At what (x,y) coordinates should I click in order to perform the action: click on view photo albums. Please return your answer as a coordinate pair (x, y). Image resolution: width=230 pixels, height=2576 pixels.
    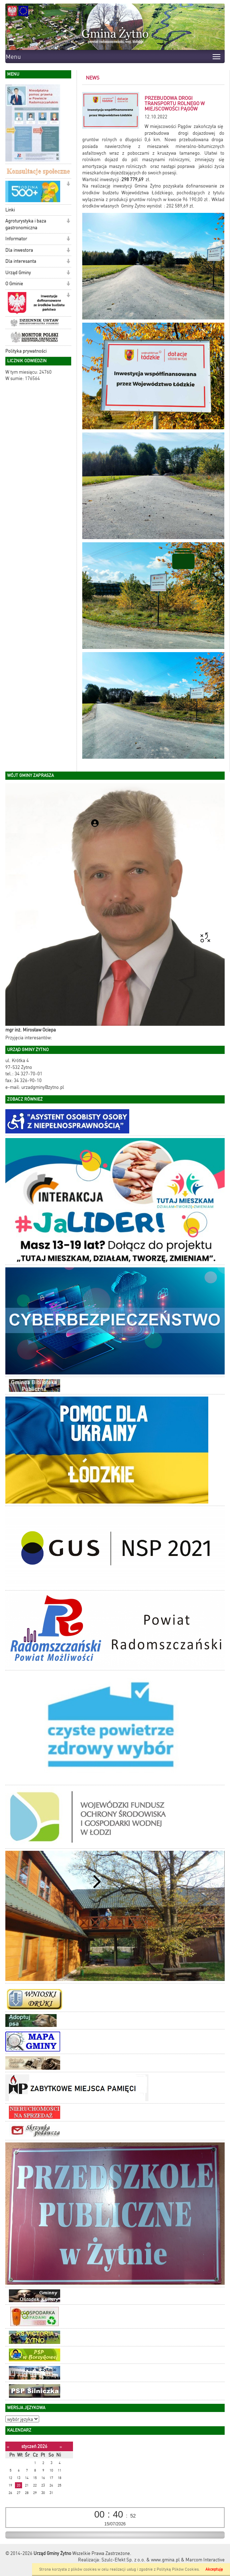
    Looking at the image, I should click on (183, 559).